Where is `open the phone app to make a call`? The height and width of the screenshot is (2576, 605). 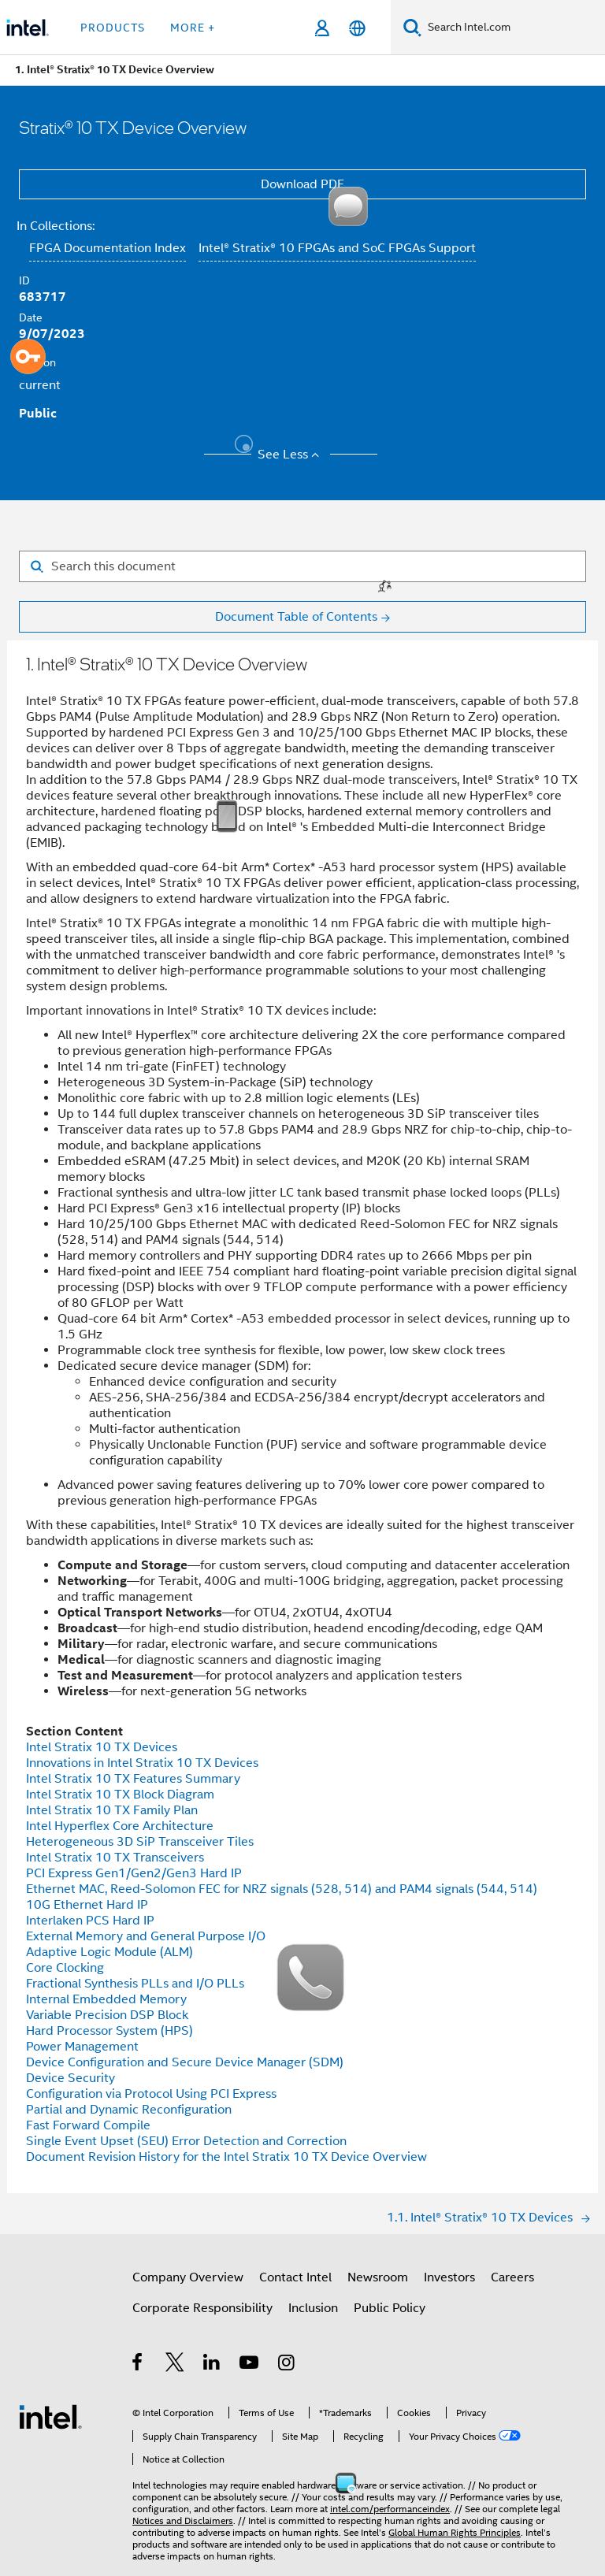
open the phone app to make a call is located at coordinates (310, 1977).